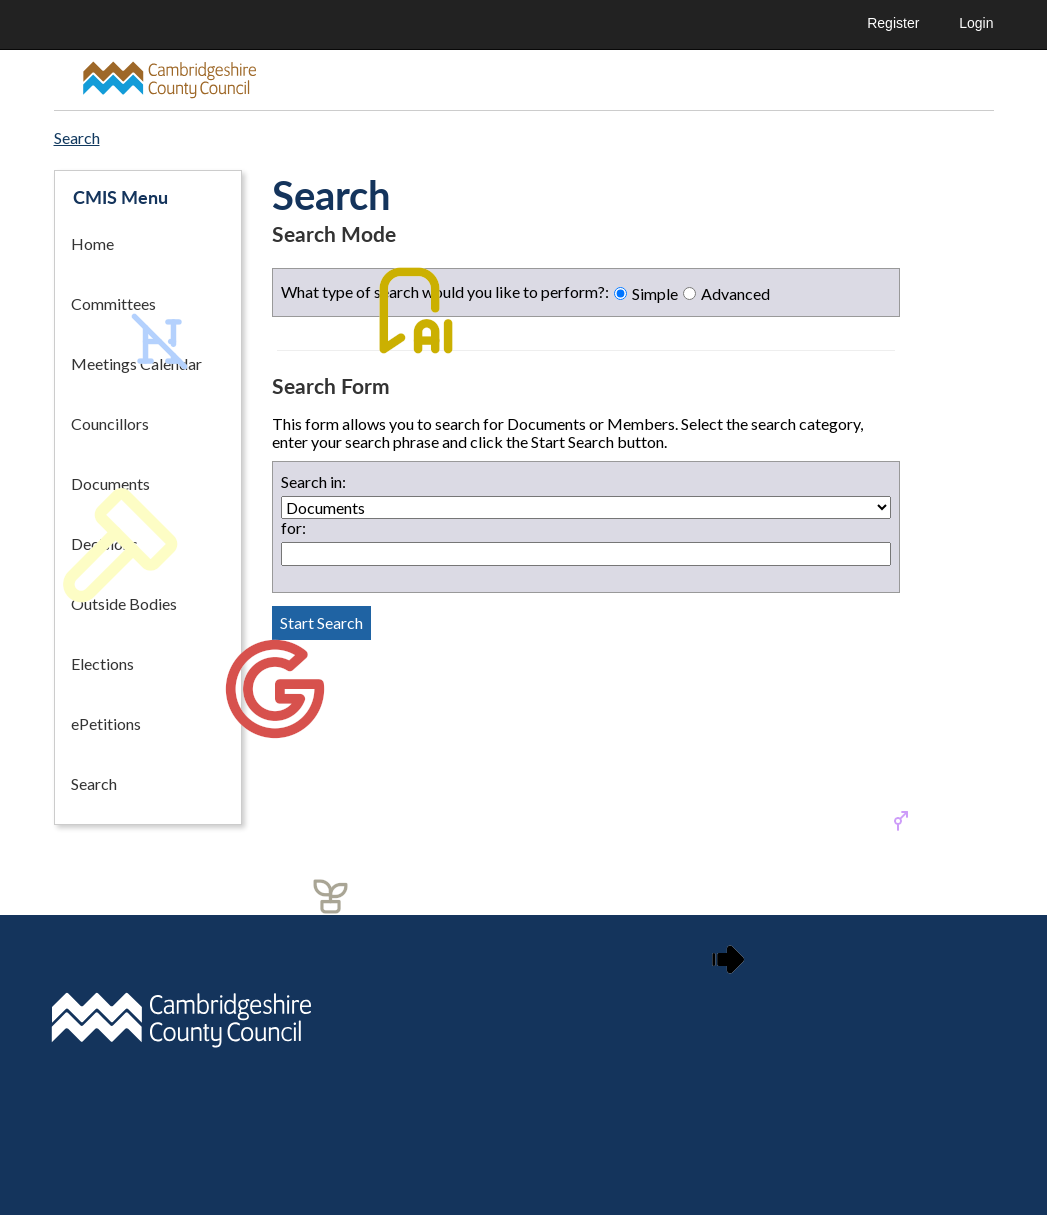 This screenshot has height=1215, width=1047. Describe the element at coordinates (275, 689) in the screenshot. I see `sign in with Google` at that location.